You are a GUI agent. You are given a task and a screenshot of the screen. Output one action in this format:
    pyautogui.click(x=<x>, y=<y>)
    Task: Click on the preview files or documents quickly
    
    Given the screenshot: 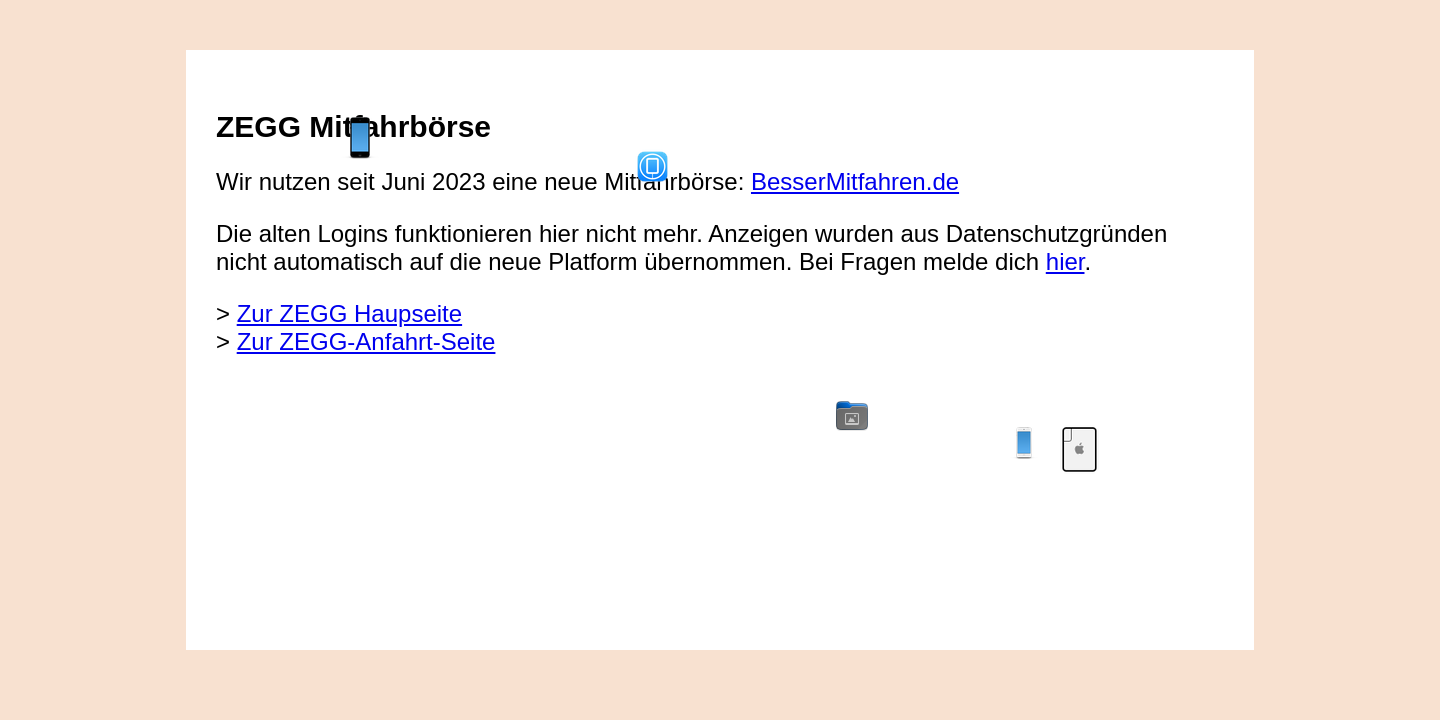 What is the action you would take?
    pyautogui.click(x=652, y=166)
    